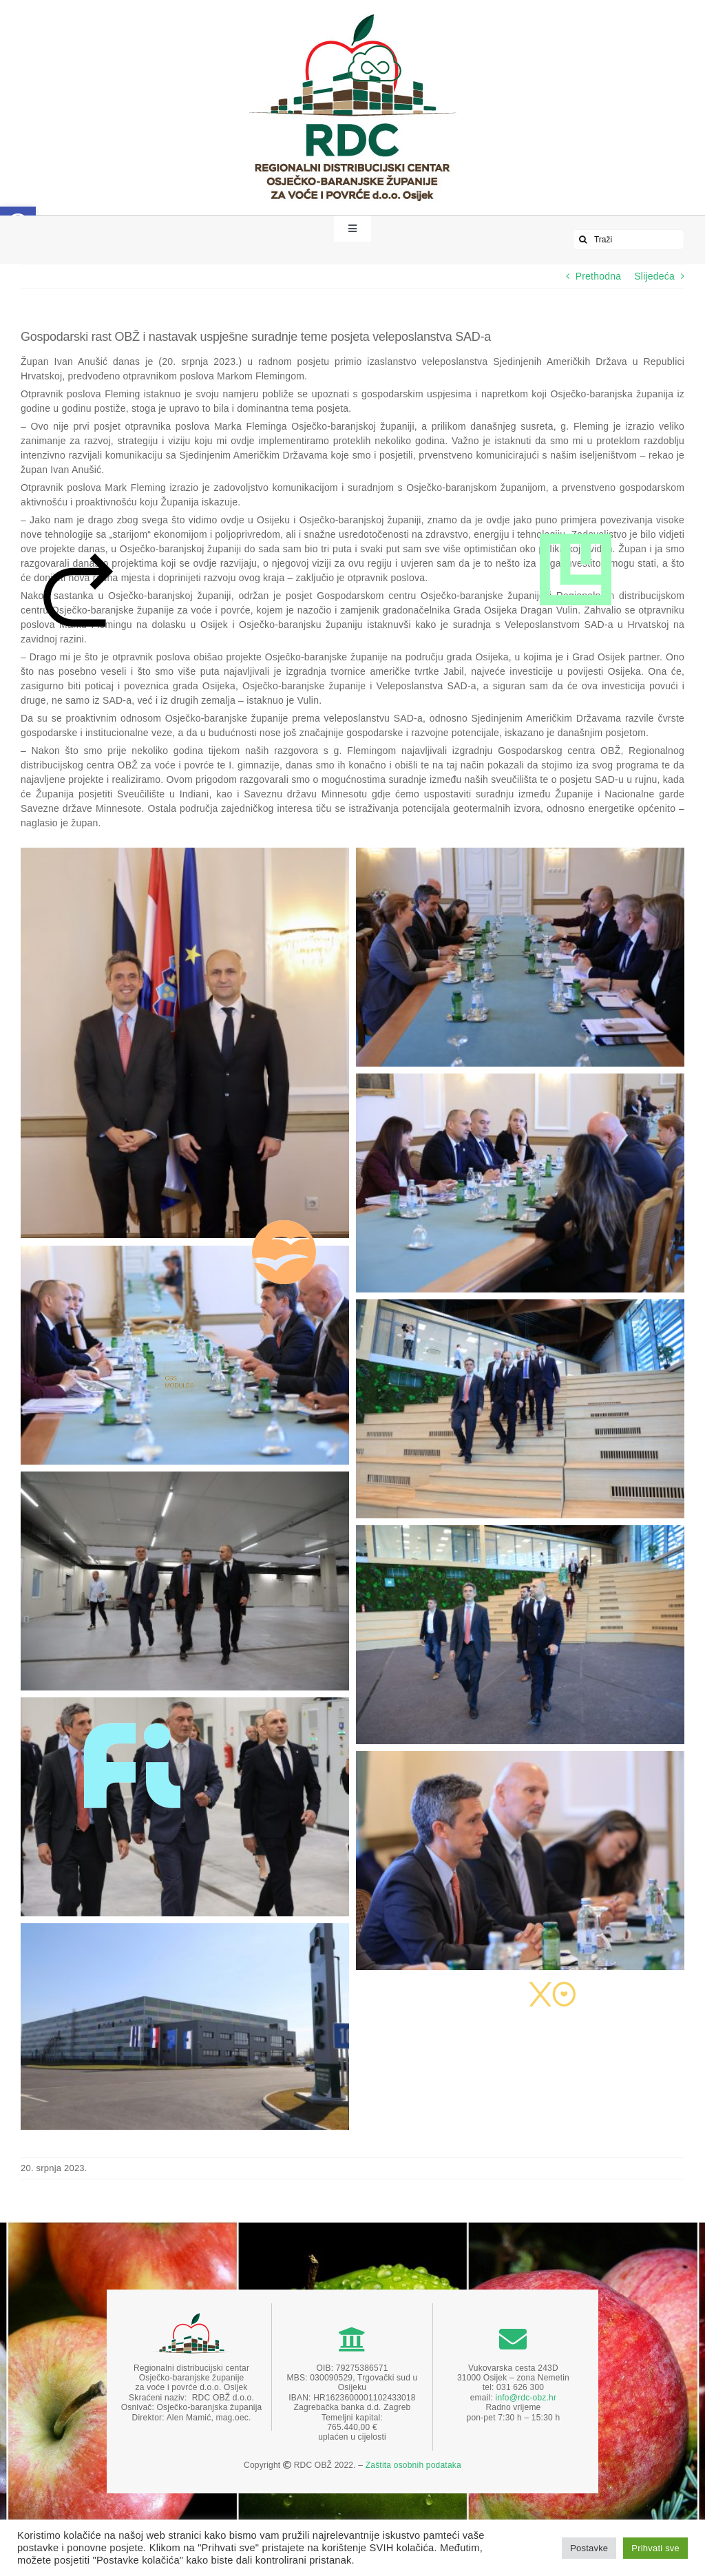 The height and width of the screenshot is (2576, 705). What do you see at coordinates (284, 1252) in the screenshot?
I see `open apache openoffice application` at bounding box center [284, 1252].